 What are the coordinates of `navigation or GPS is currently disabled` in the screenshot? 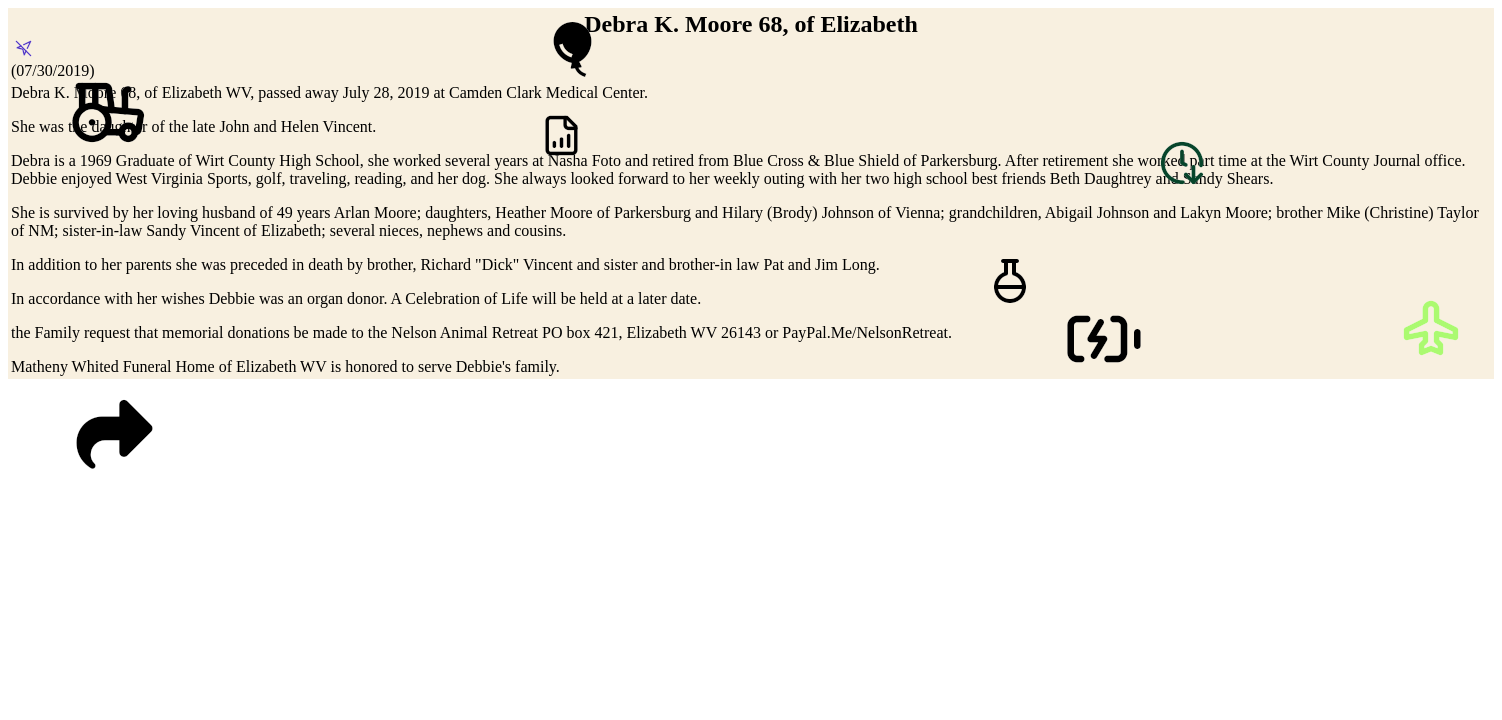 It's located at (23, 48).